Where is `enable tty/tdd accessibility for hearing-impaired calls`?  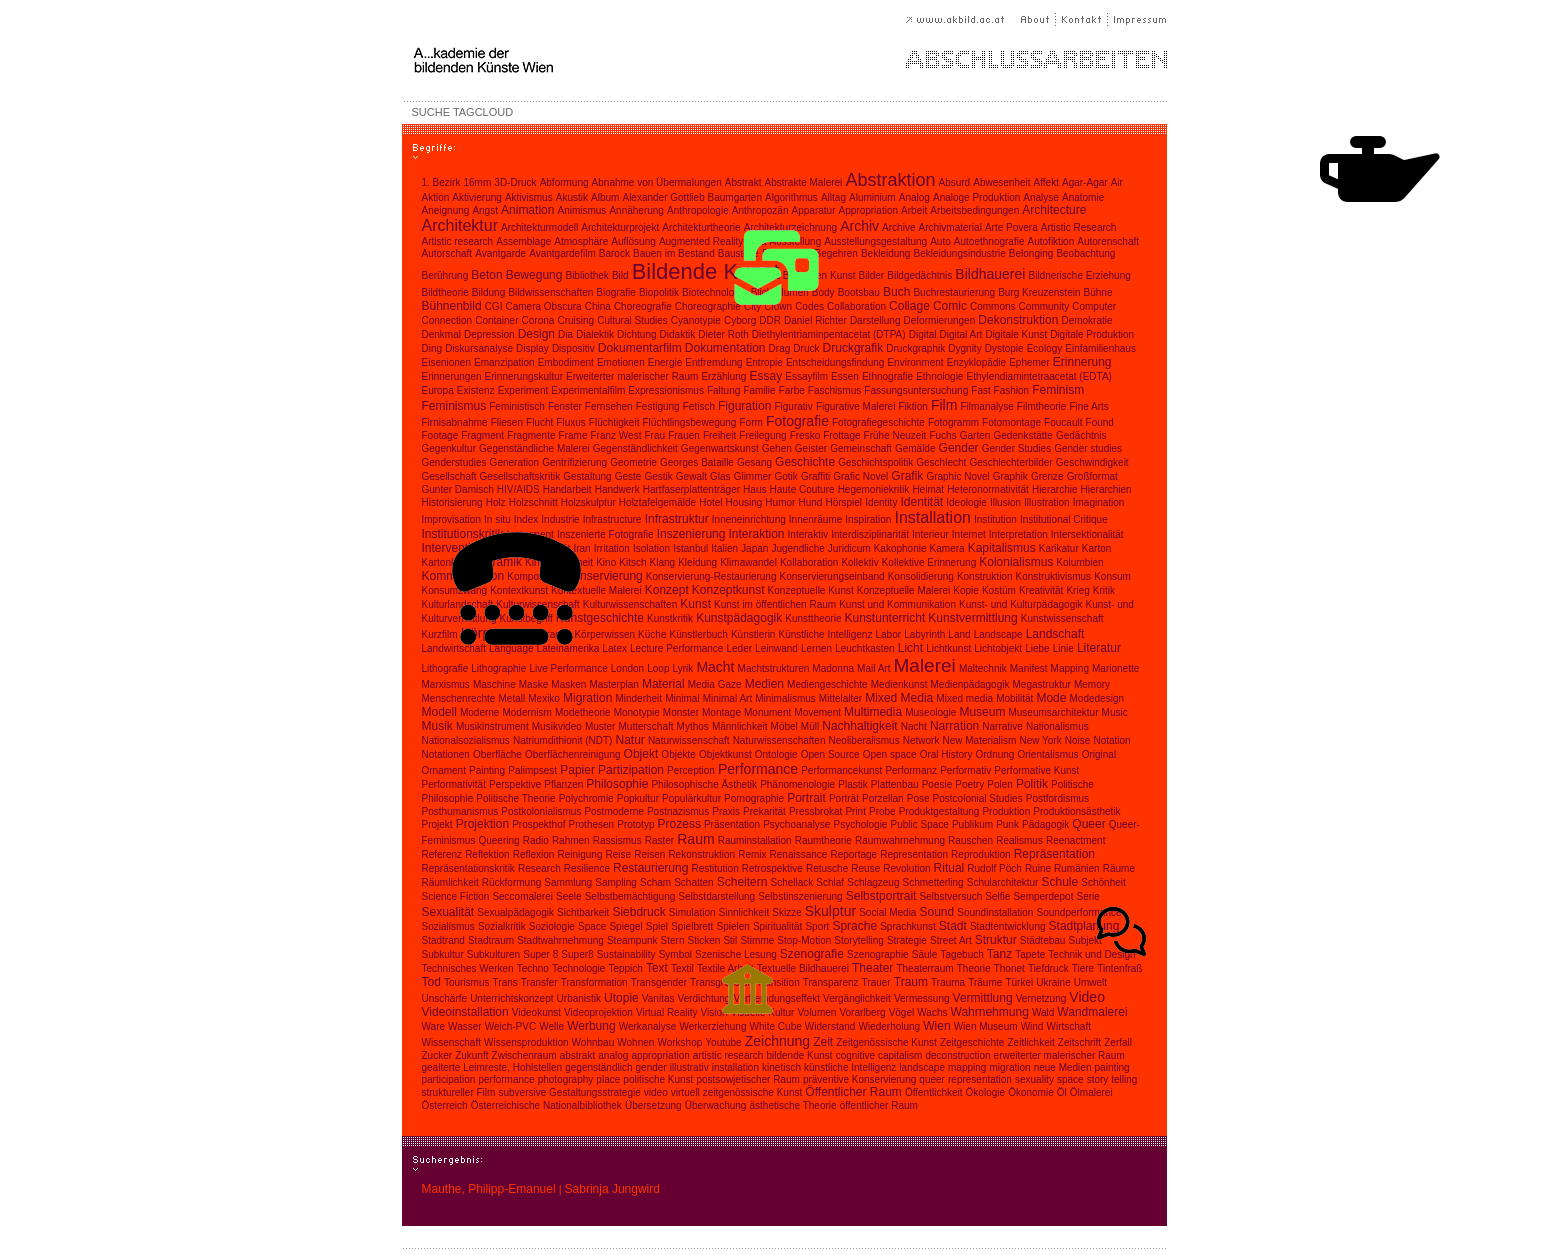
enable tty/tdd accessibility for hearing-impaired calls is located at coordinates (516, 588).